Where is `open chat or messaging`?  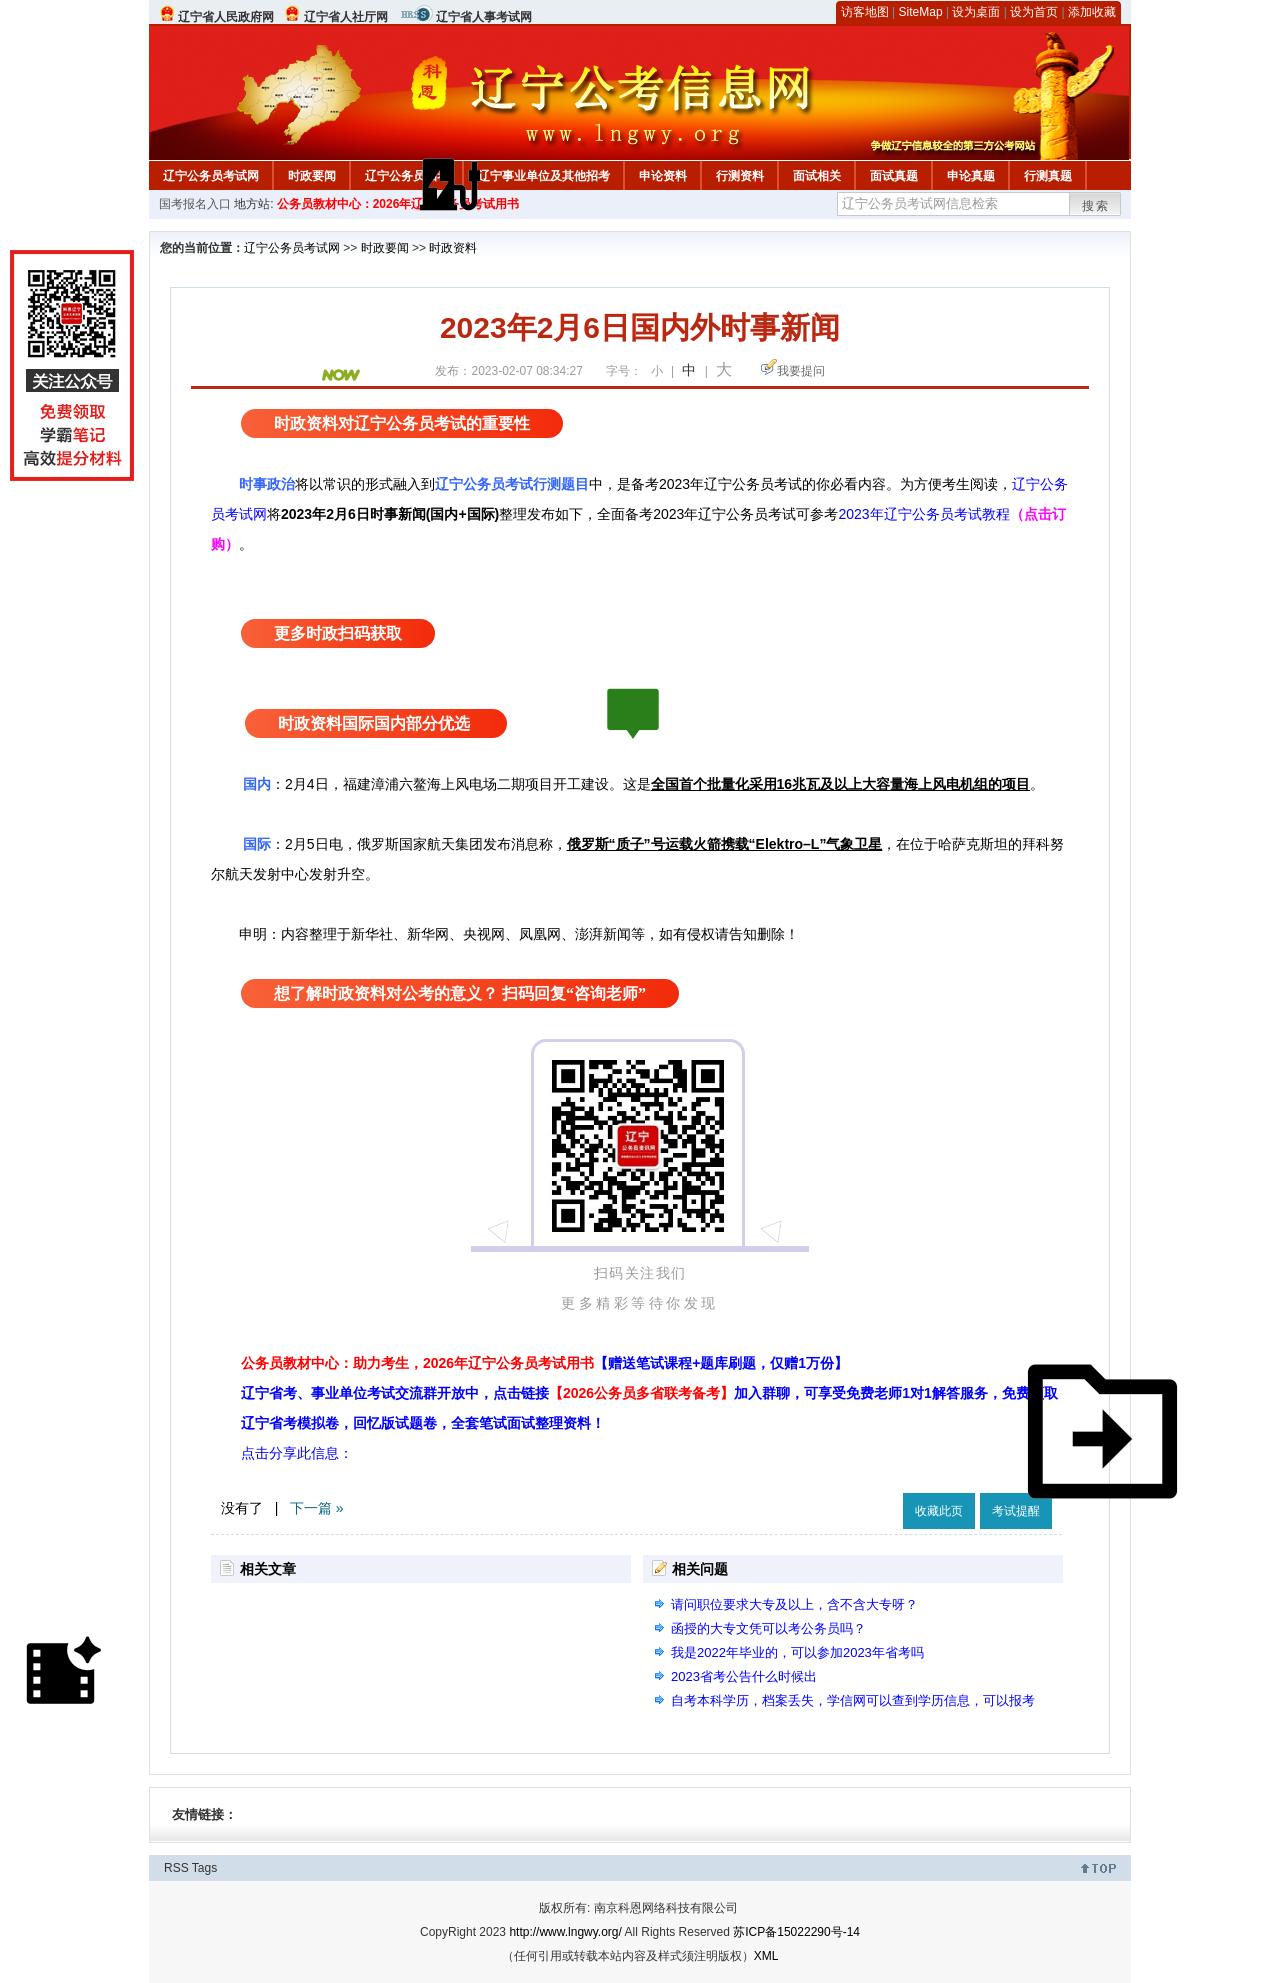
open chat or messaging is located at coordinates (633, 712).